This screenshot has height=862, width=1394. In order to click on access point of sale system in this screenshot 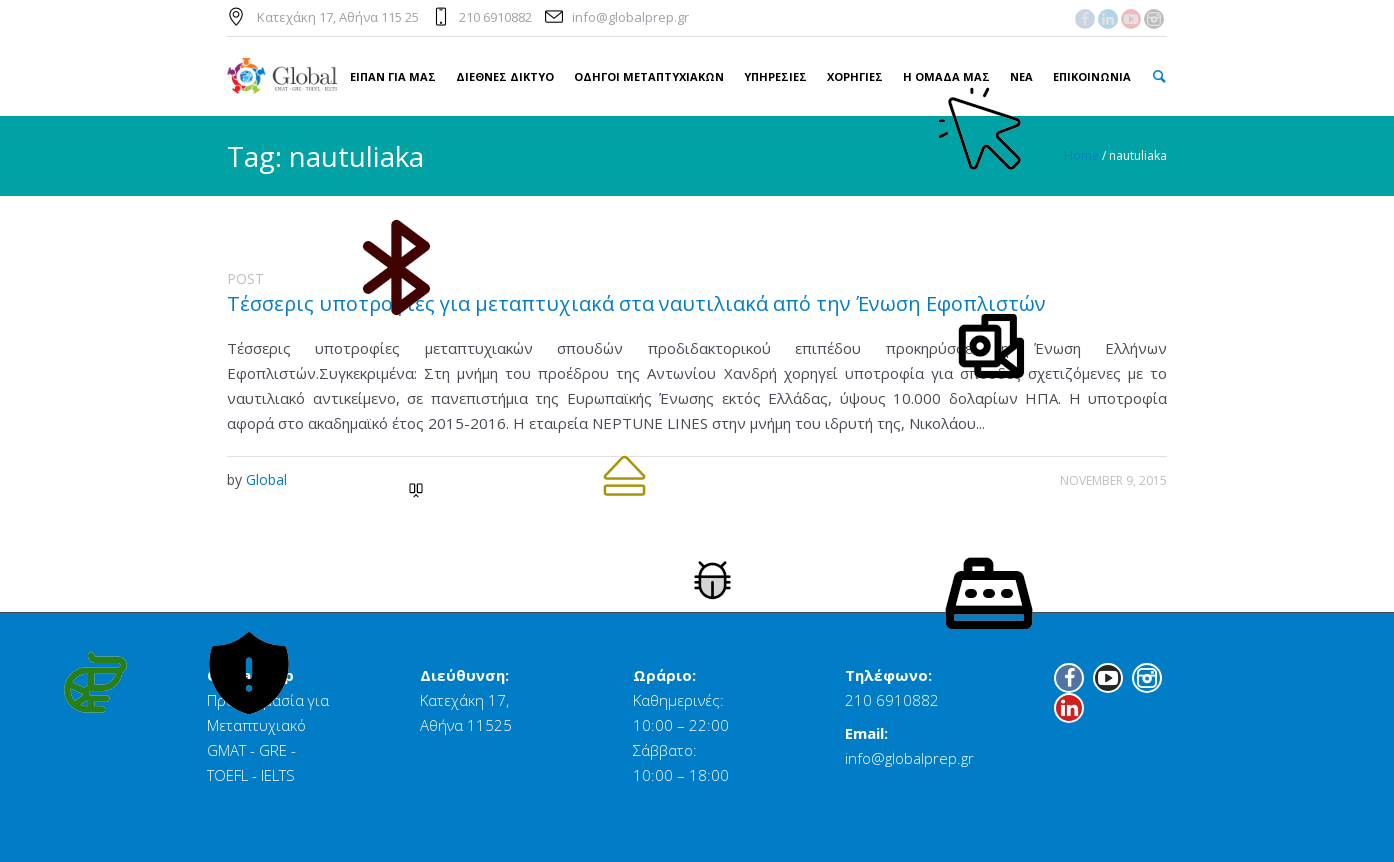, I will do `click(989, 598)`.